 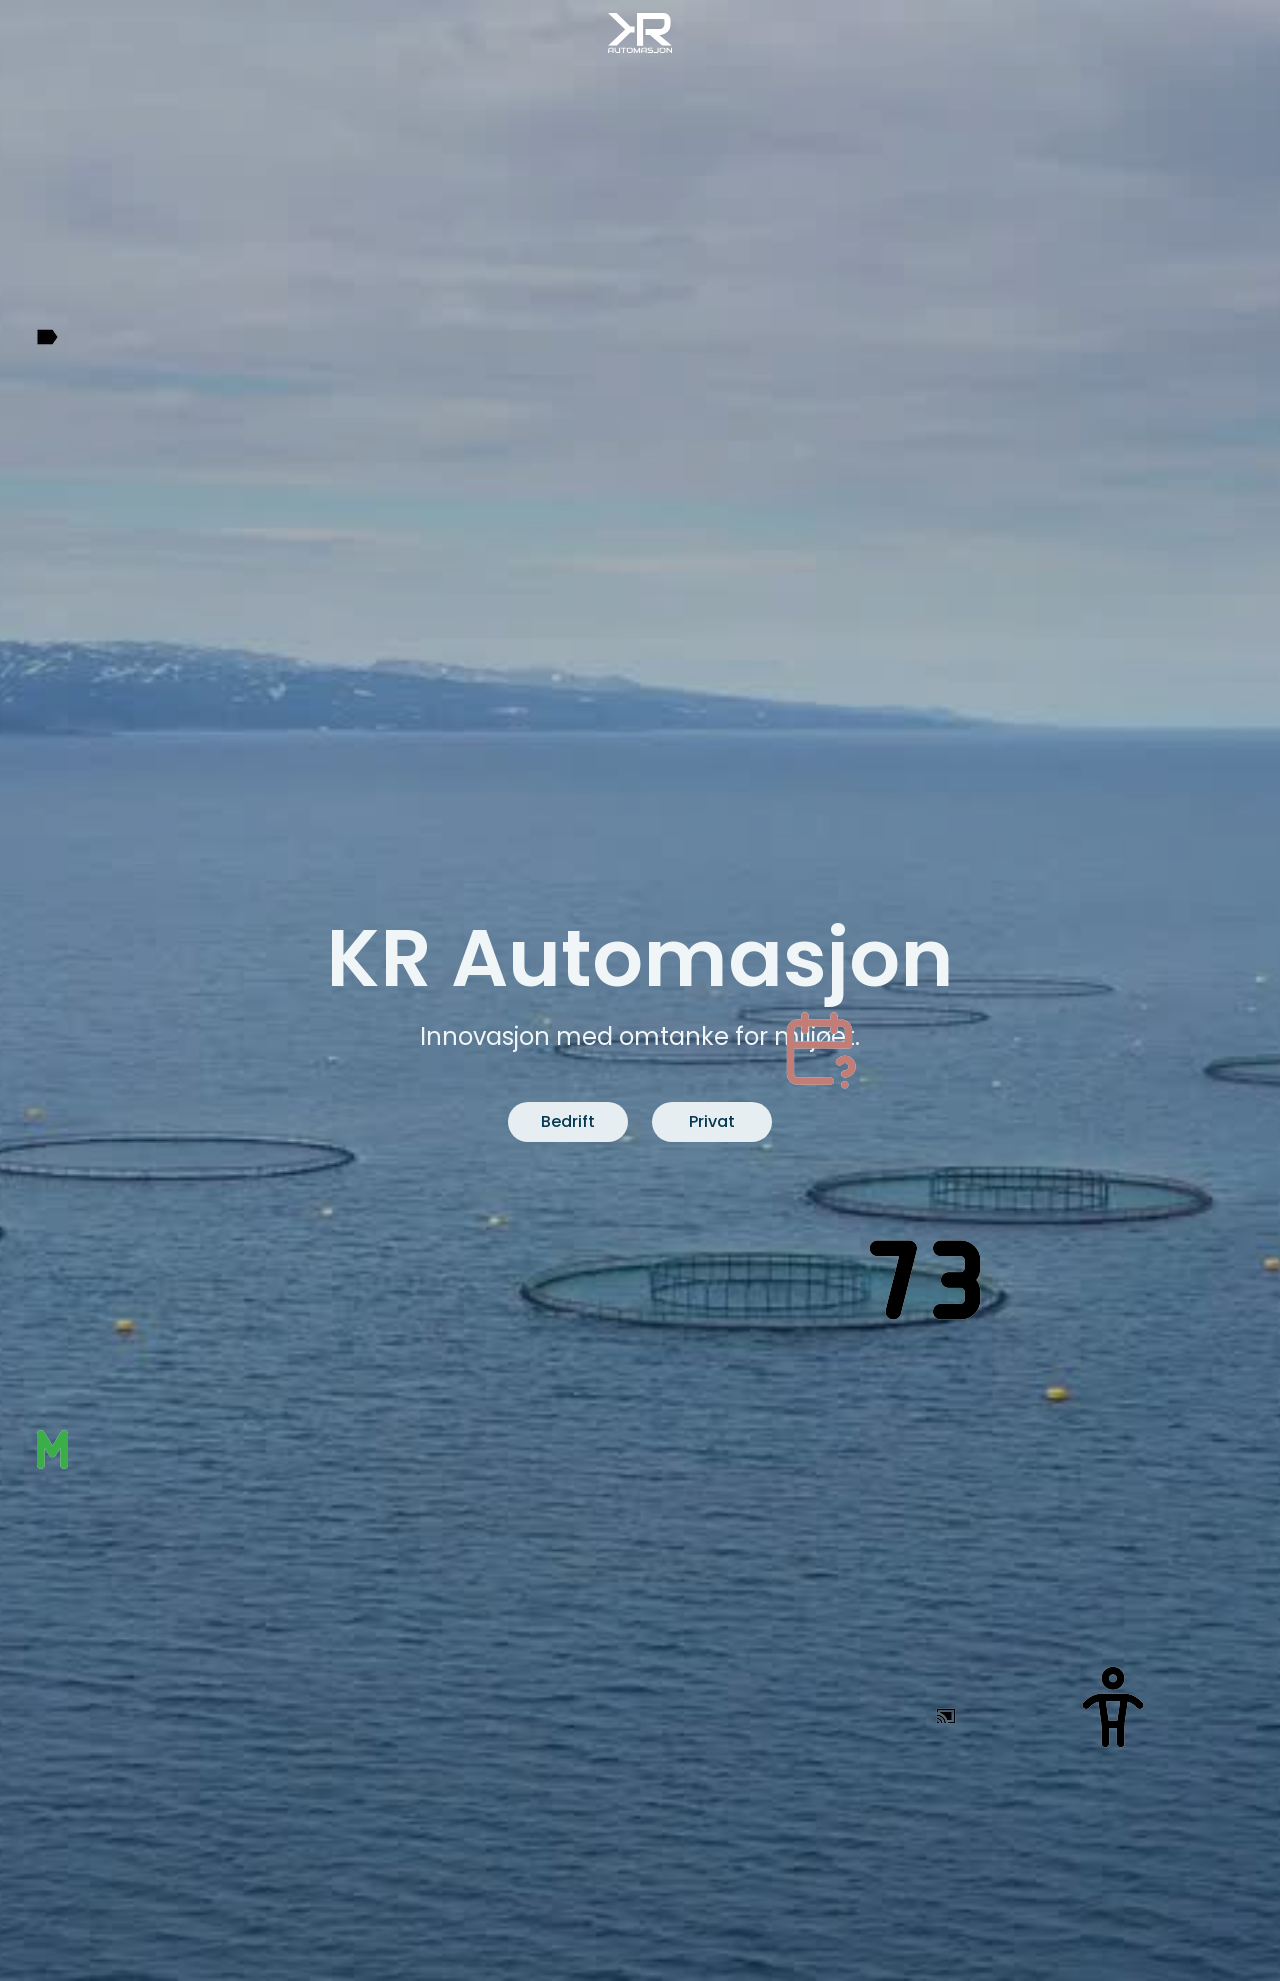 I want to click on add or manage labels for organization, so click(x=47, y=337).